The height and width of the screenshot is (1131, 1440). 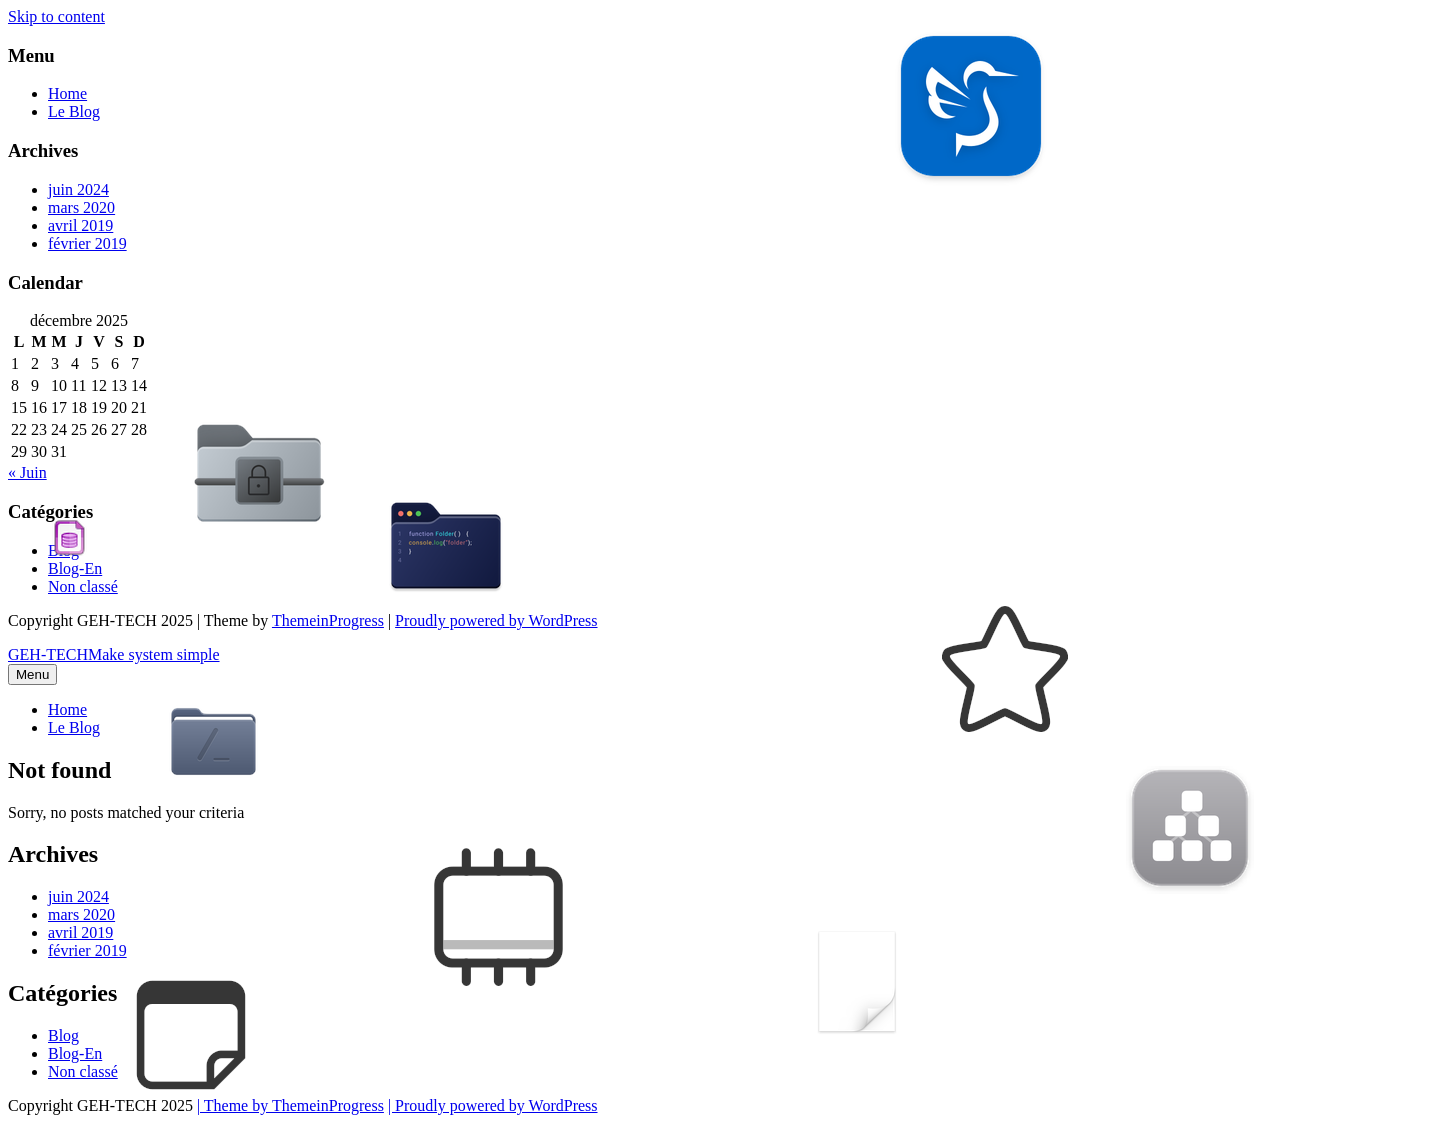 What do you see at coordinates (191, 1035) in the screenshot?
I see `access desktop widgets or desklets` at bounding box center [191, 1035].